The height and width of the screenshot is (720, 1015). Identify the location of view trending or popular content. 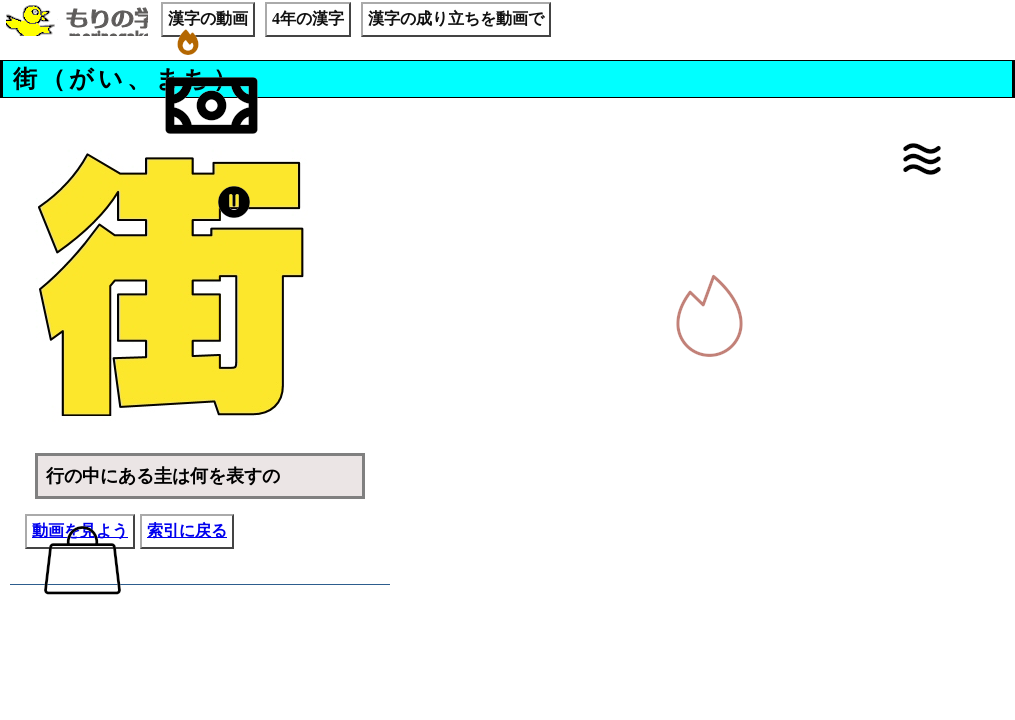
(709, 317).